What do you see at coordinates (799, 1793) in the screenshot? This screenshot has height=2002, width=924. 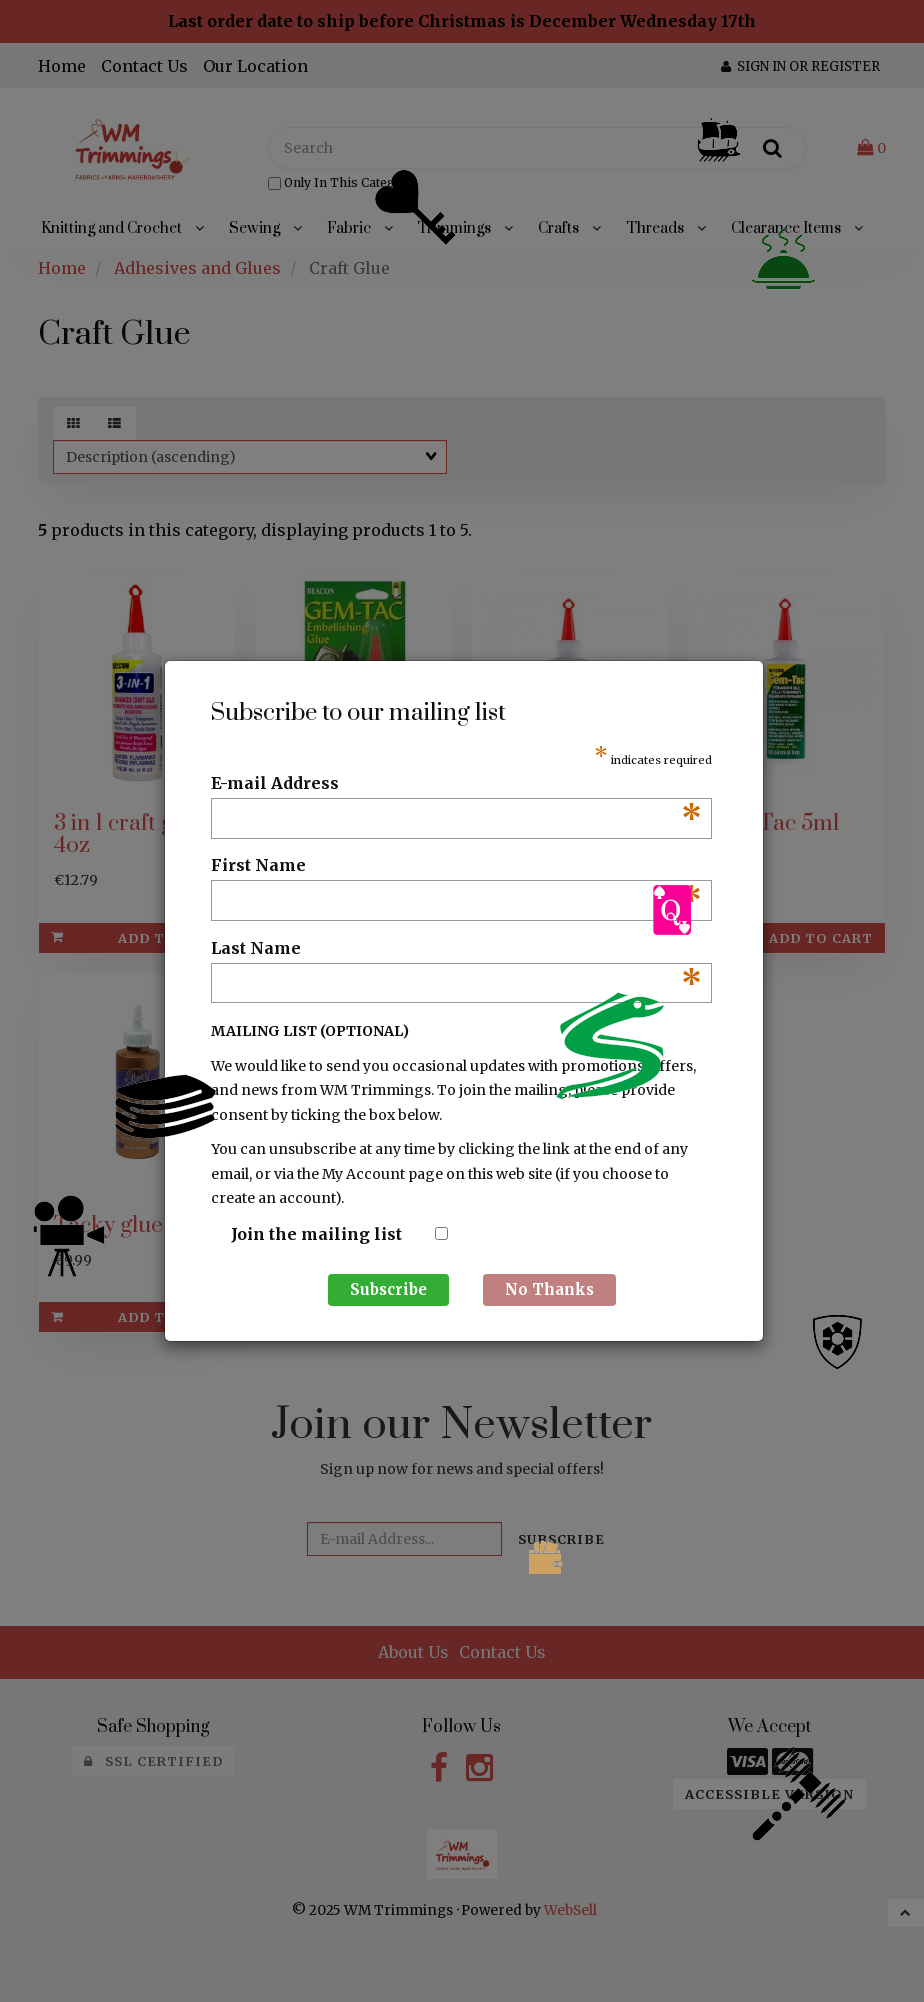 I see `toy mallet or hammer tool icon` at bounding box center [799, 1793].